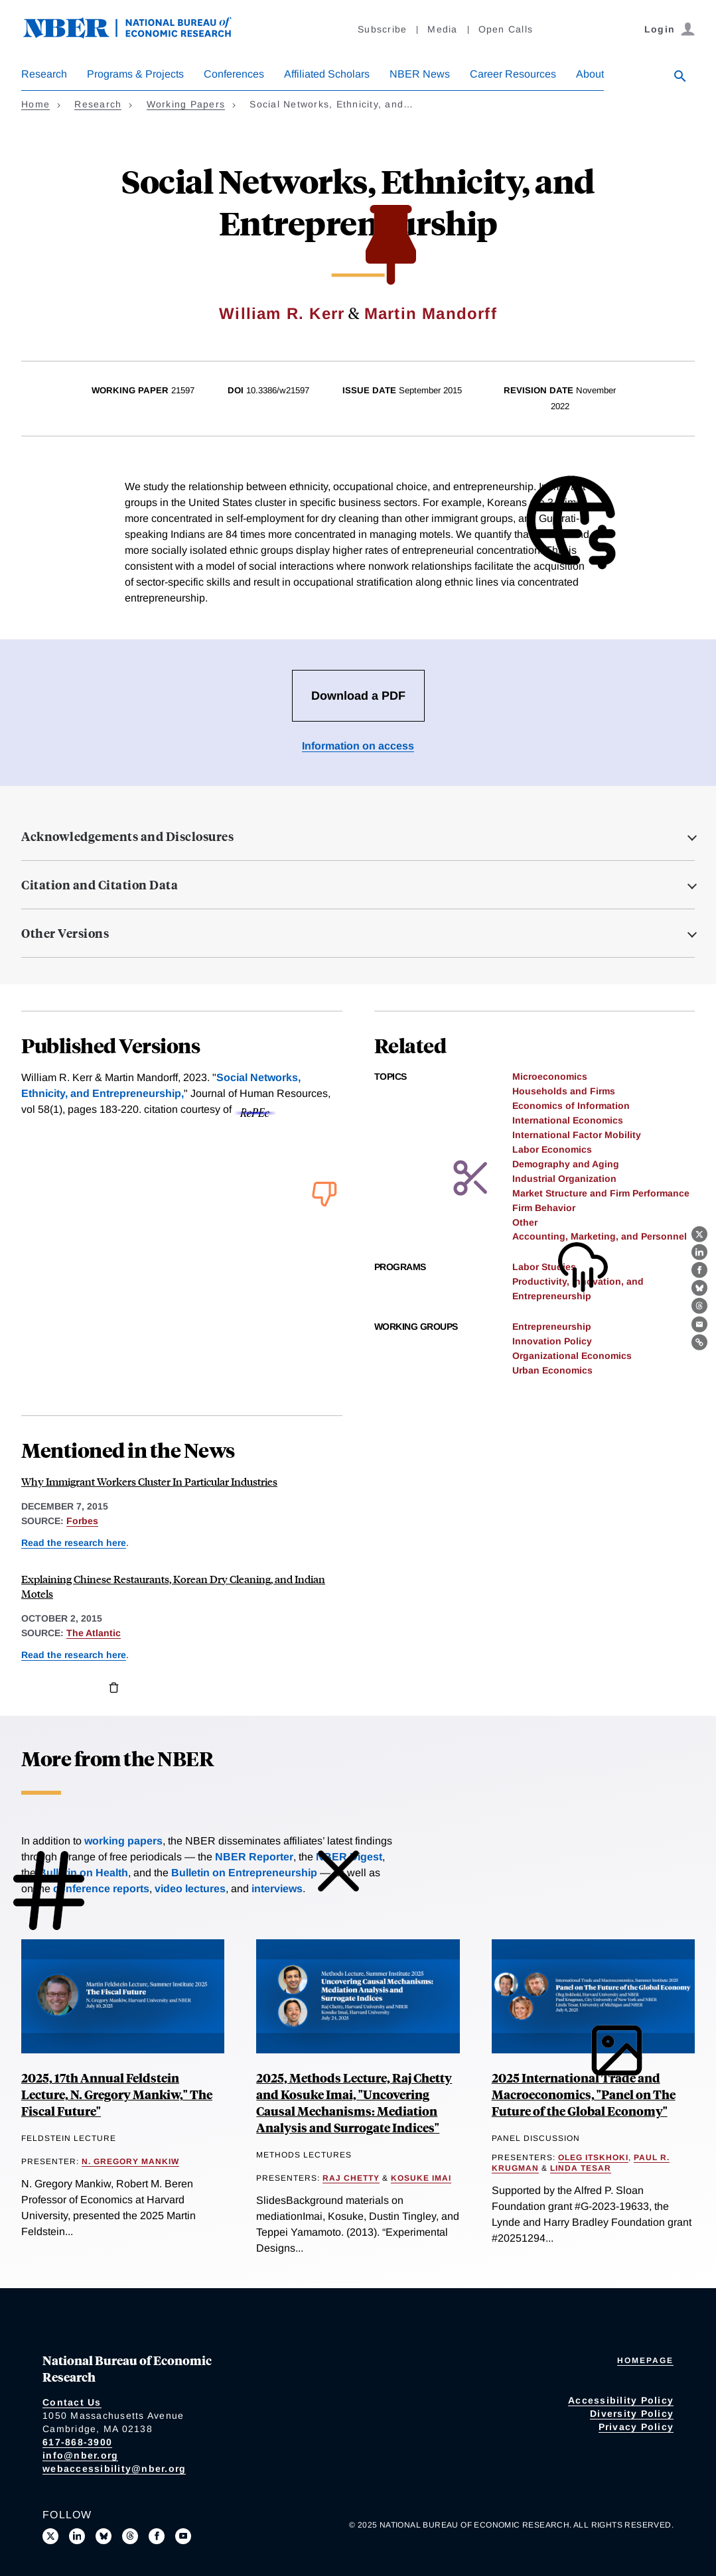 This screenshot has width=716, height=2576. Describe the element at coordinates (571, 520) in the screenshot. I see `access international currency exchange` at that location.